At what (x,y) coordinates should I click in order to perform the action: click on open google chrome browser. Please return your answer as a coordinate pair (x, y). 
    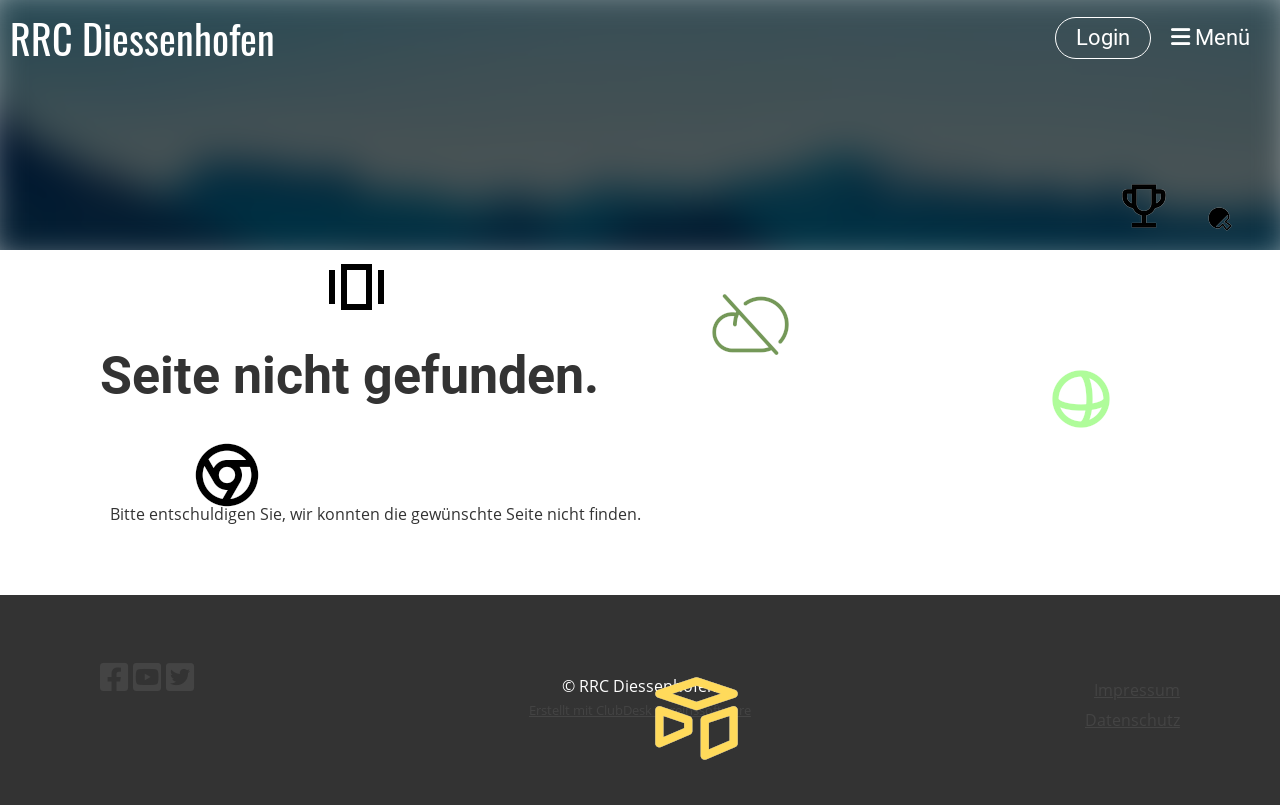
    Looking at the image, I should click on (227, 475).